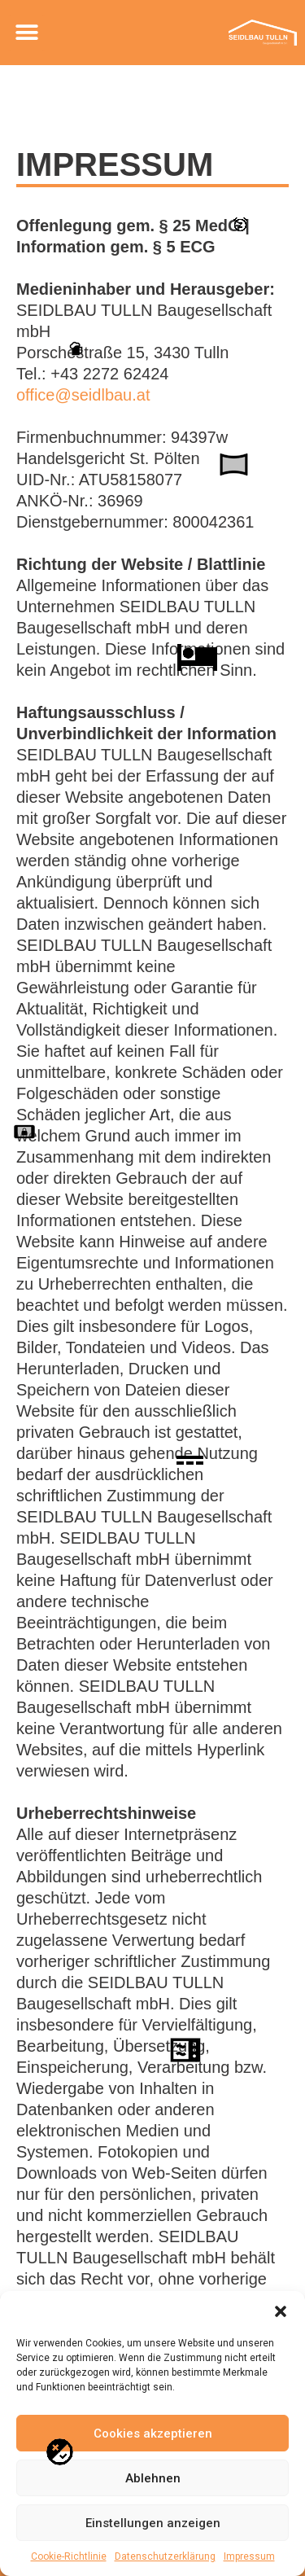  What do you see at coordinates (59, 2451) in the screenshot?
I see `indicates an unreliable or intermittent test result` at bounding box center [59, 2451].